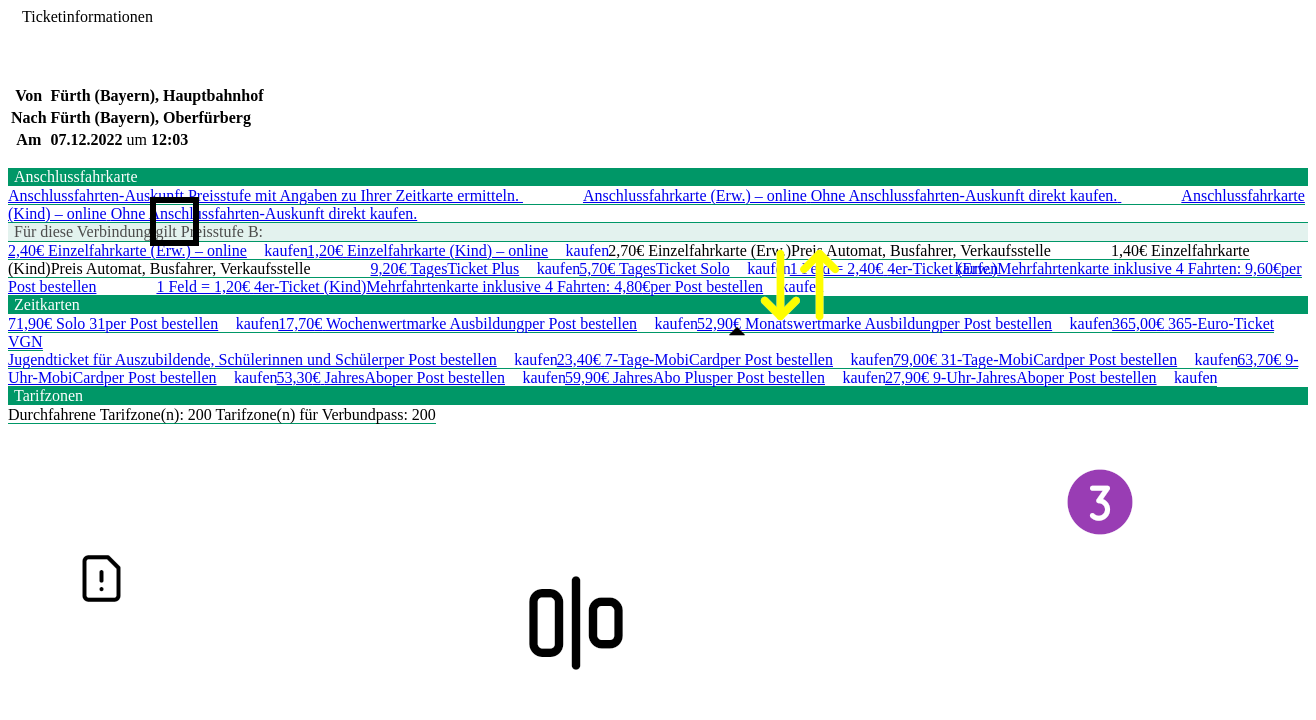 The height and width of the screenshot is (720, 1316). Describe the element at coordinates (1100, 502) in the screenshot. I see `indicates step three in a multi-step process` at that location.